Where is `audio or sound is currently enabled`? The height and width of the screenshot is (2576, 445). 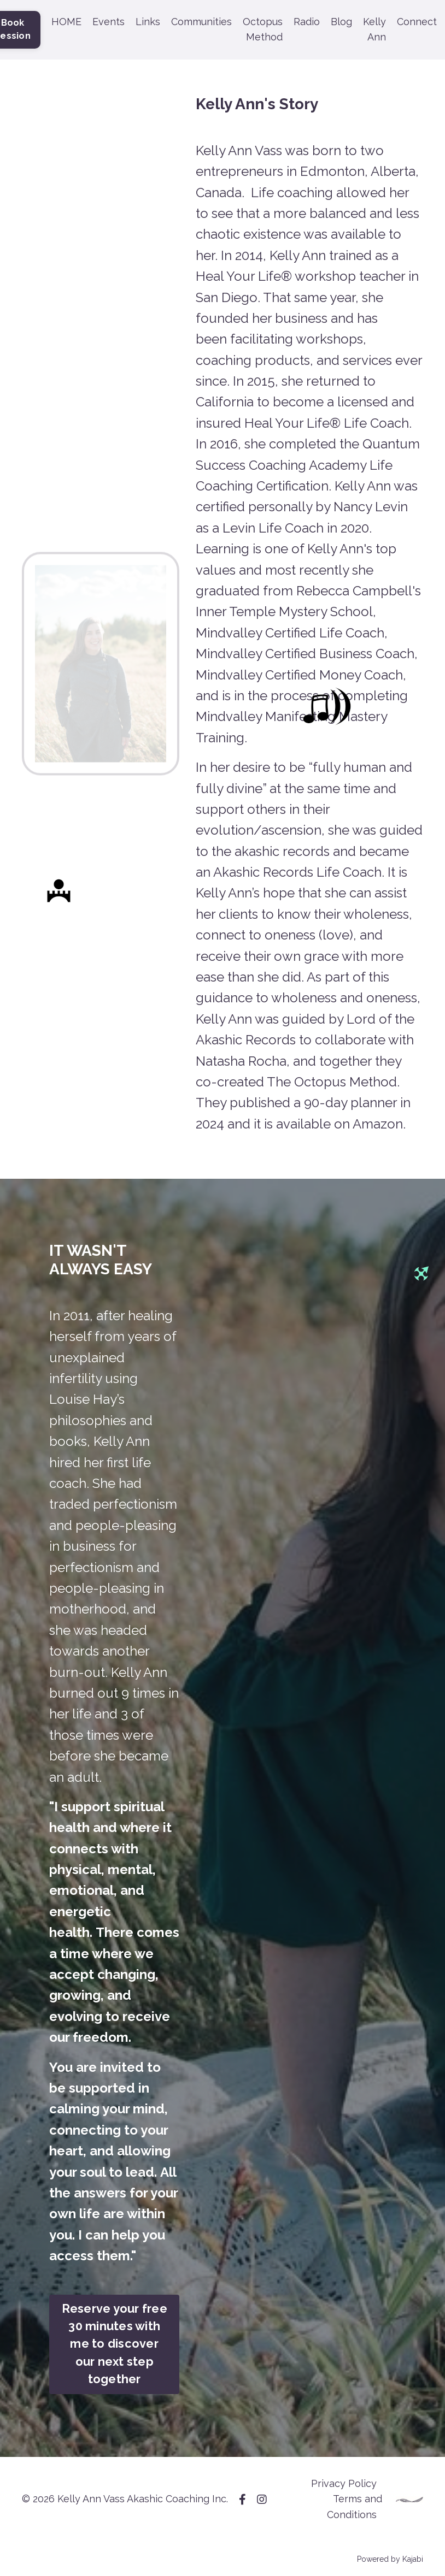
audio or sound is currently enabled is located at coordinates (327, 706).